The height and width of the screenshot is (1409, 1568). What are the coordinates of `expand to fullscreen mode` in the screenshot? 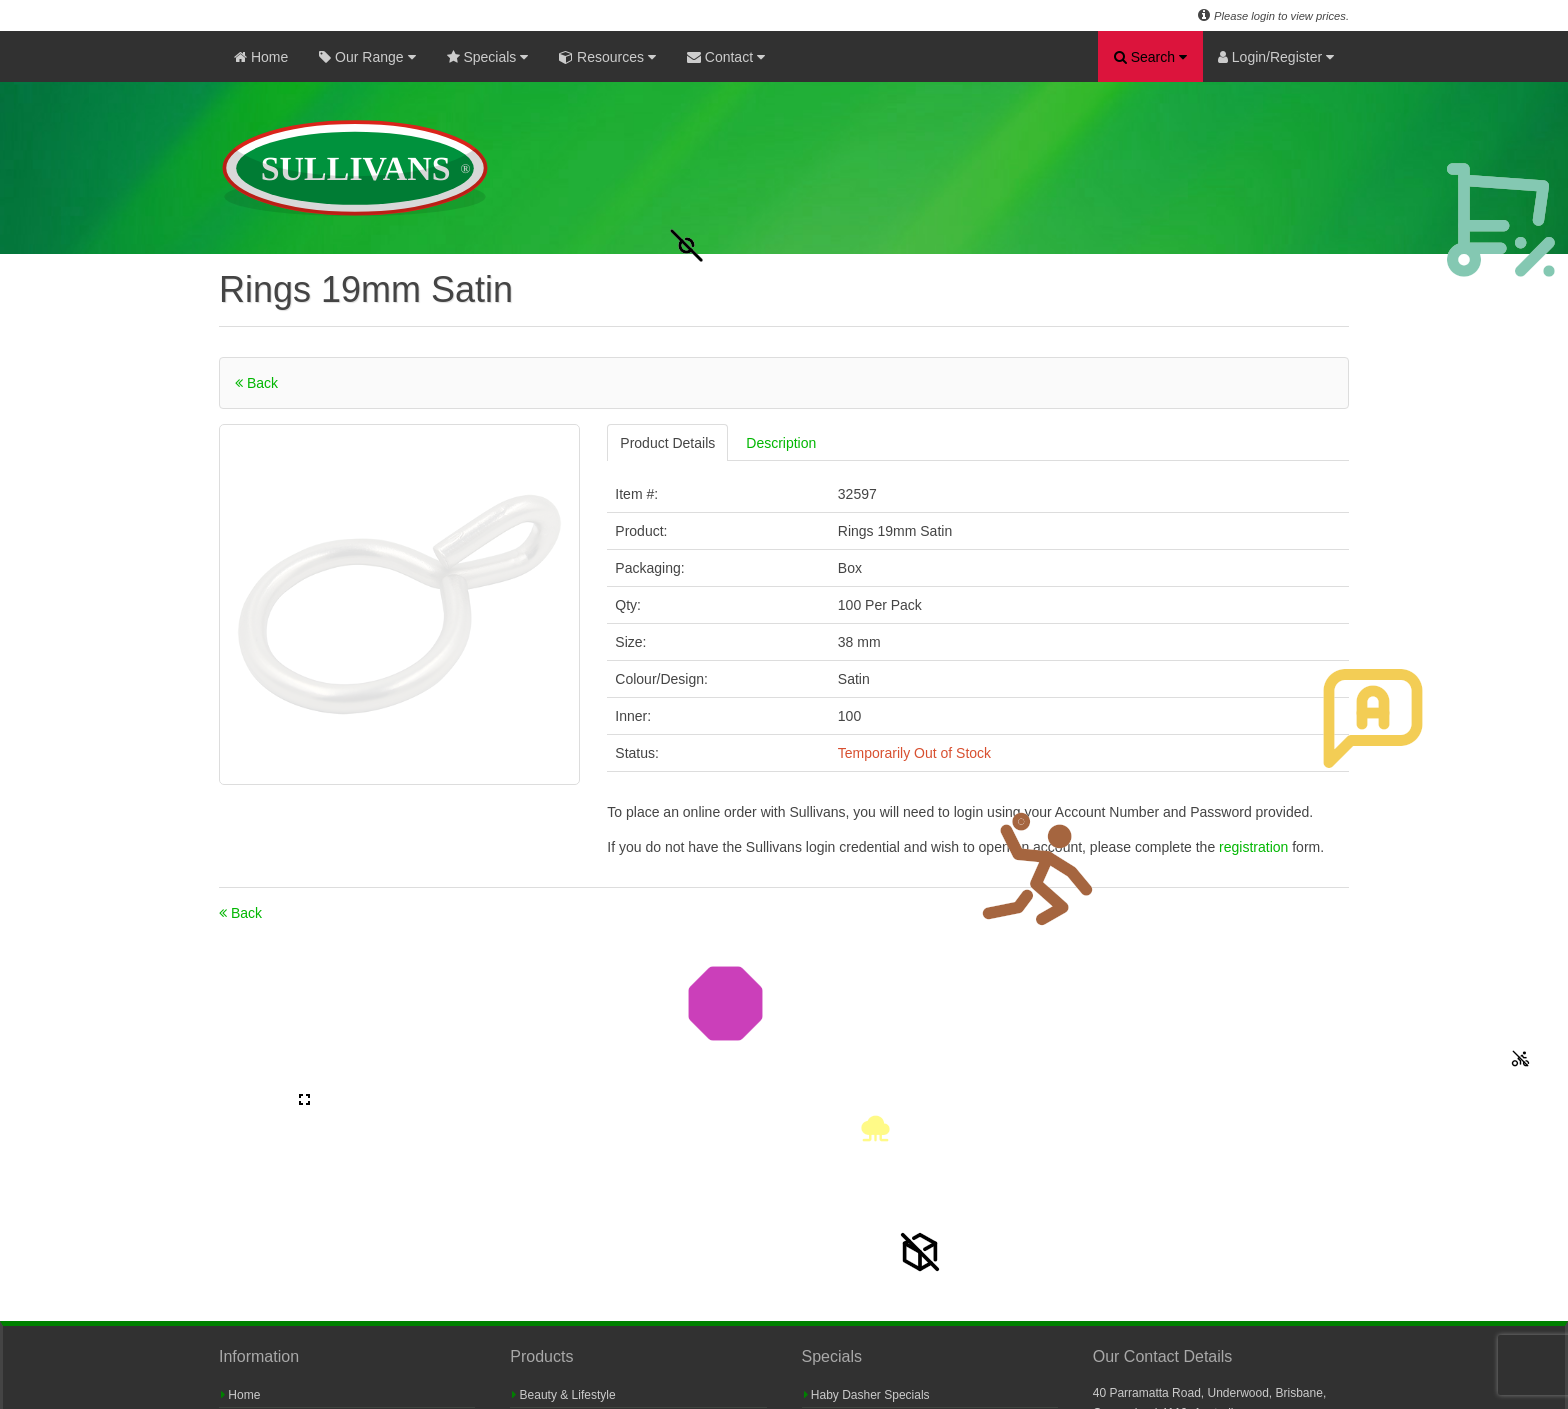 It's located at (304, 1099).